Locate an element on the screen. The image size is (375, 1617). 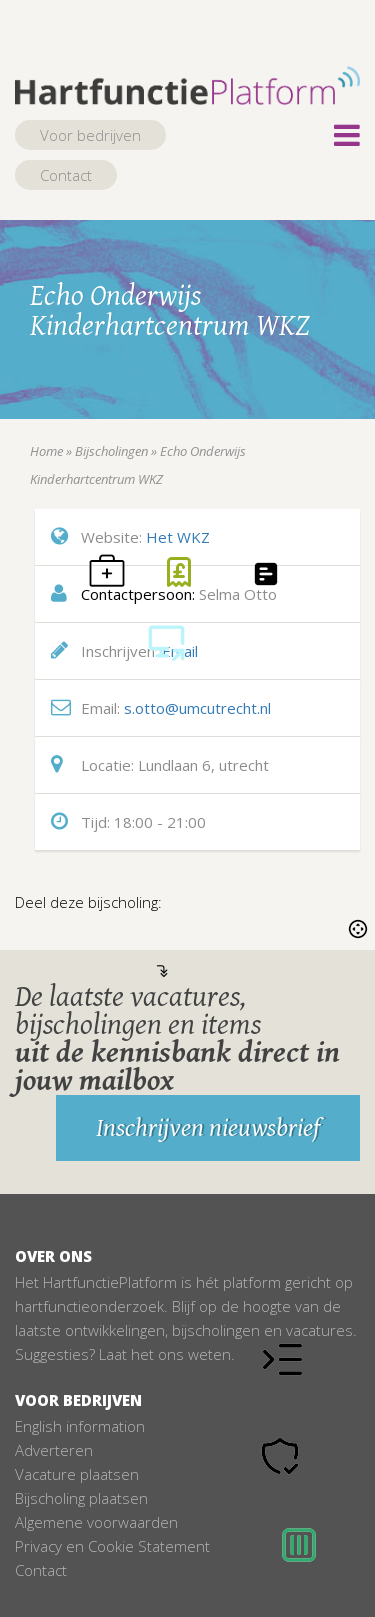
navigate to nested or sub-level content is located at coordinates (162, 971).